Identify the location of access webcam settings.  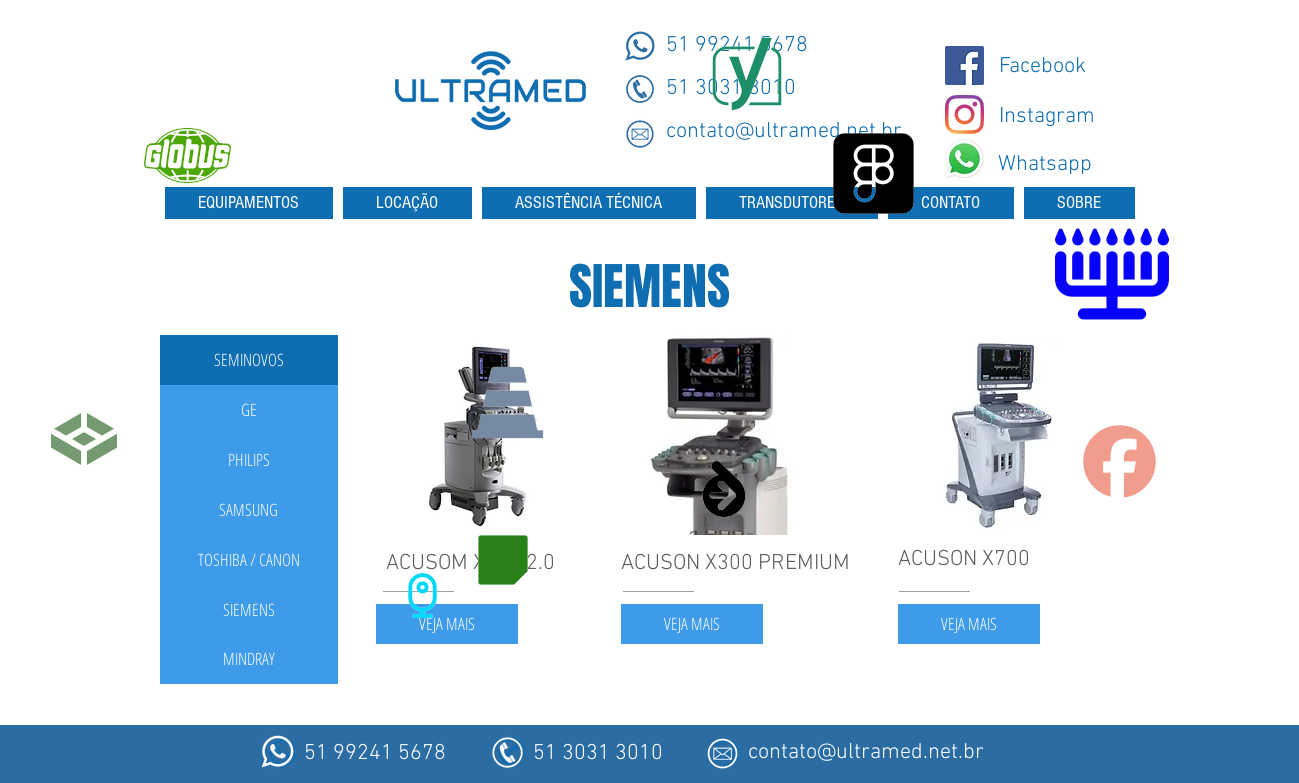
(422, 595).